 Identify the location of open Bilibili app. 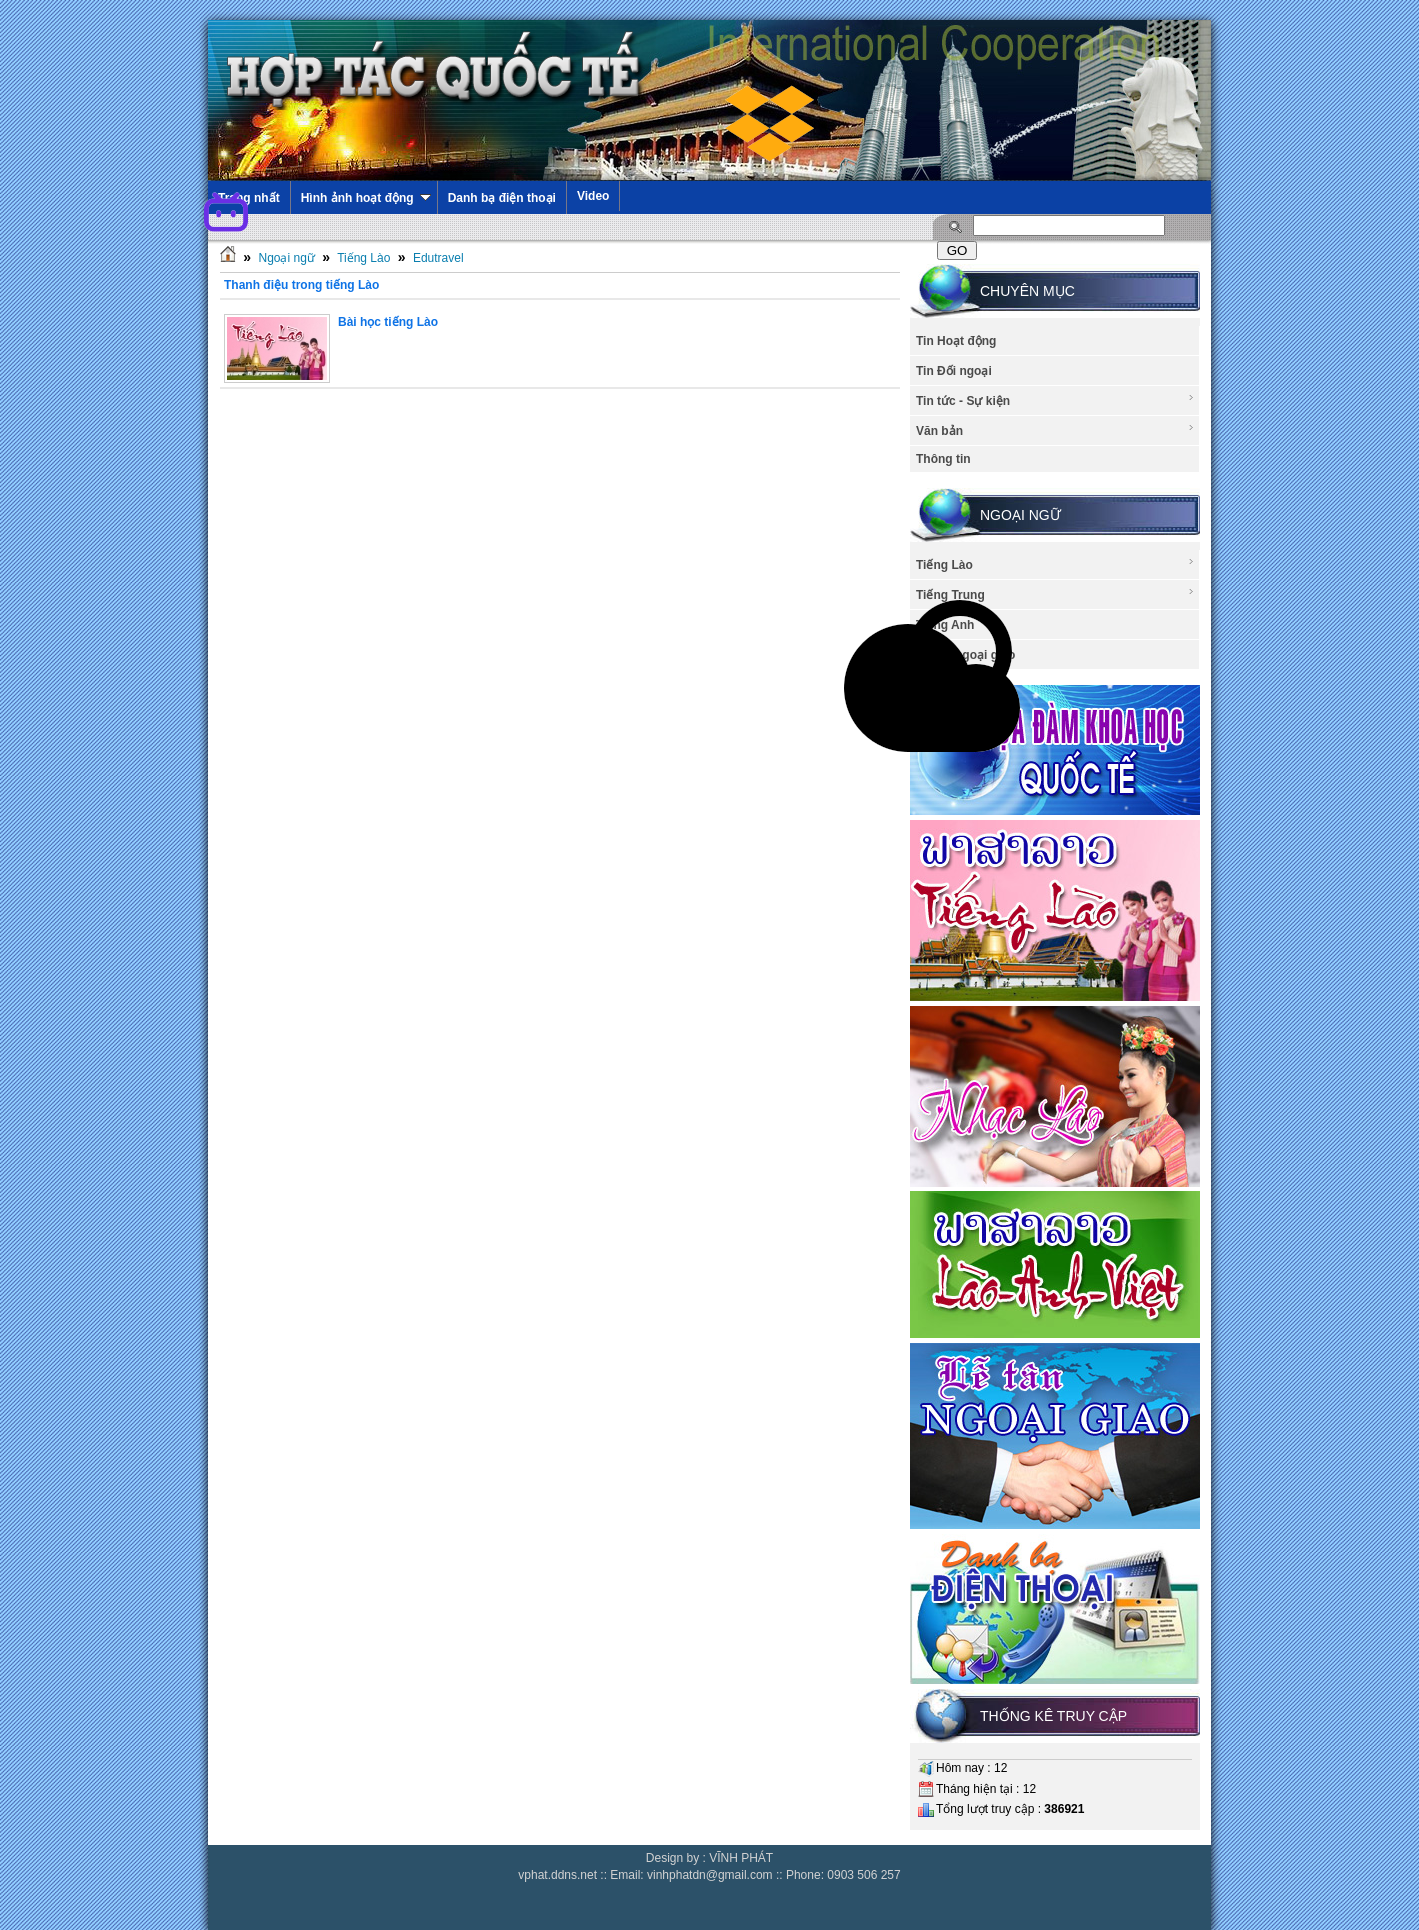
(226, 212).